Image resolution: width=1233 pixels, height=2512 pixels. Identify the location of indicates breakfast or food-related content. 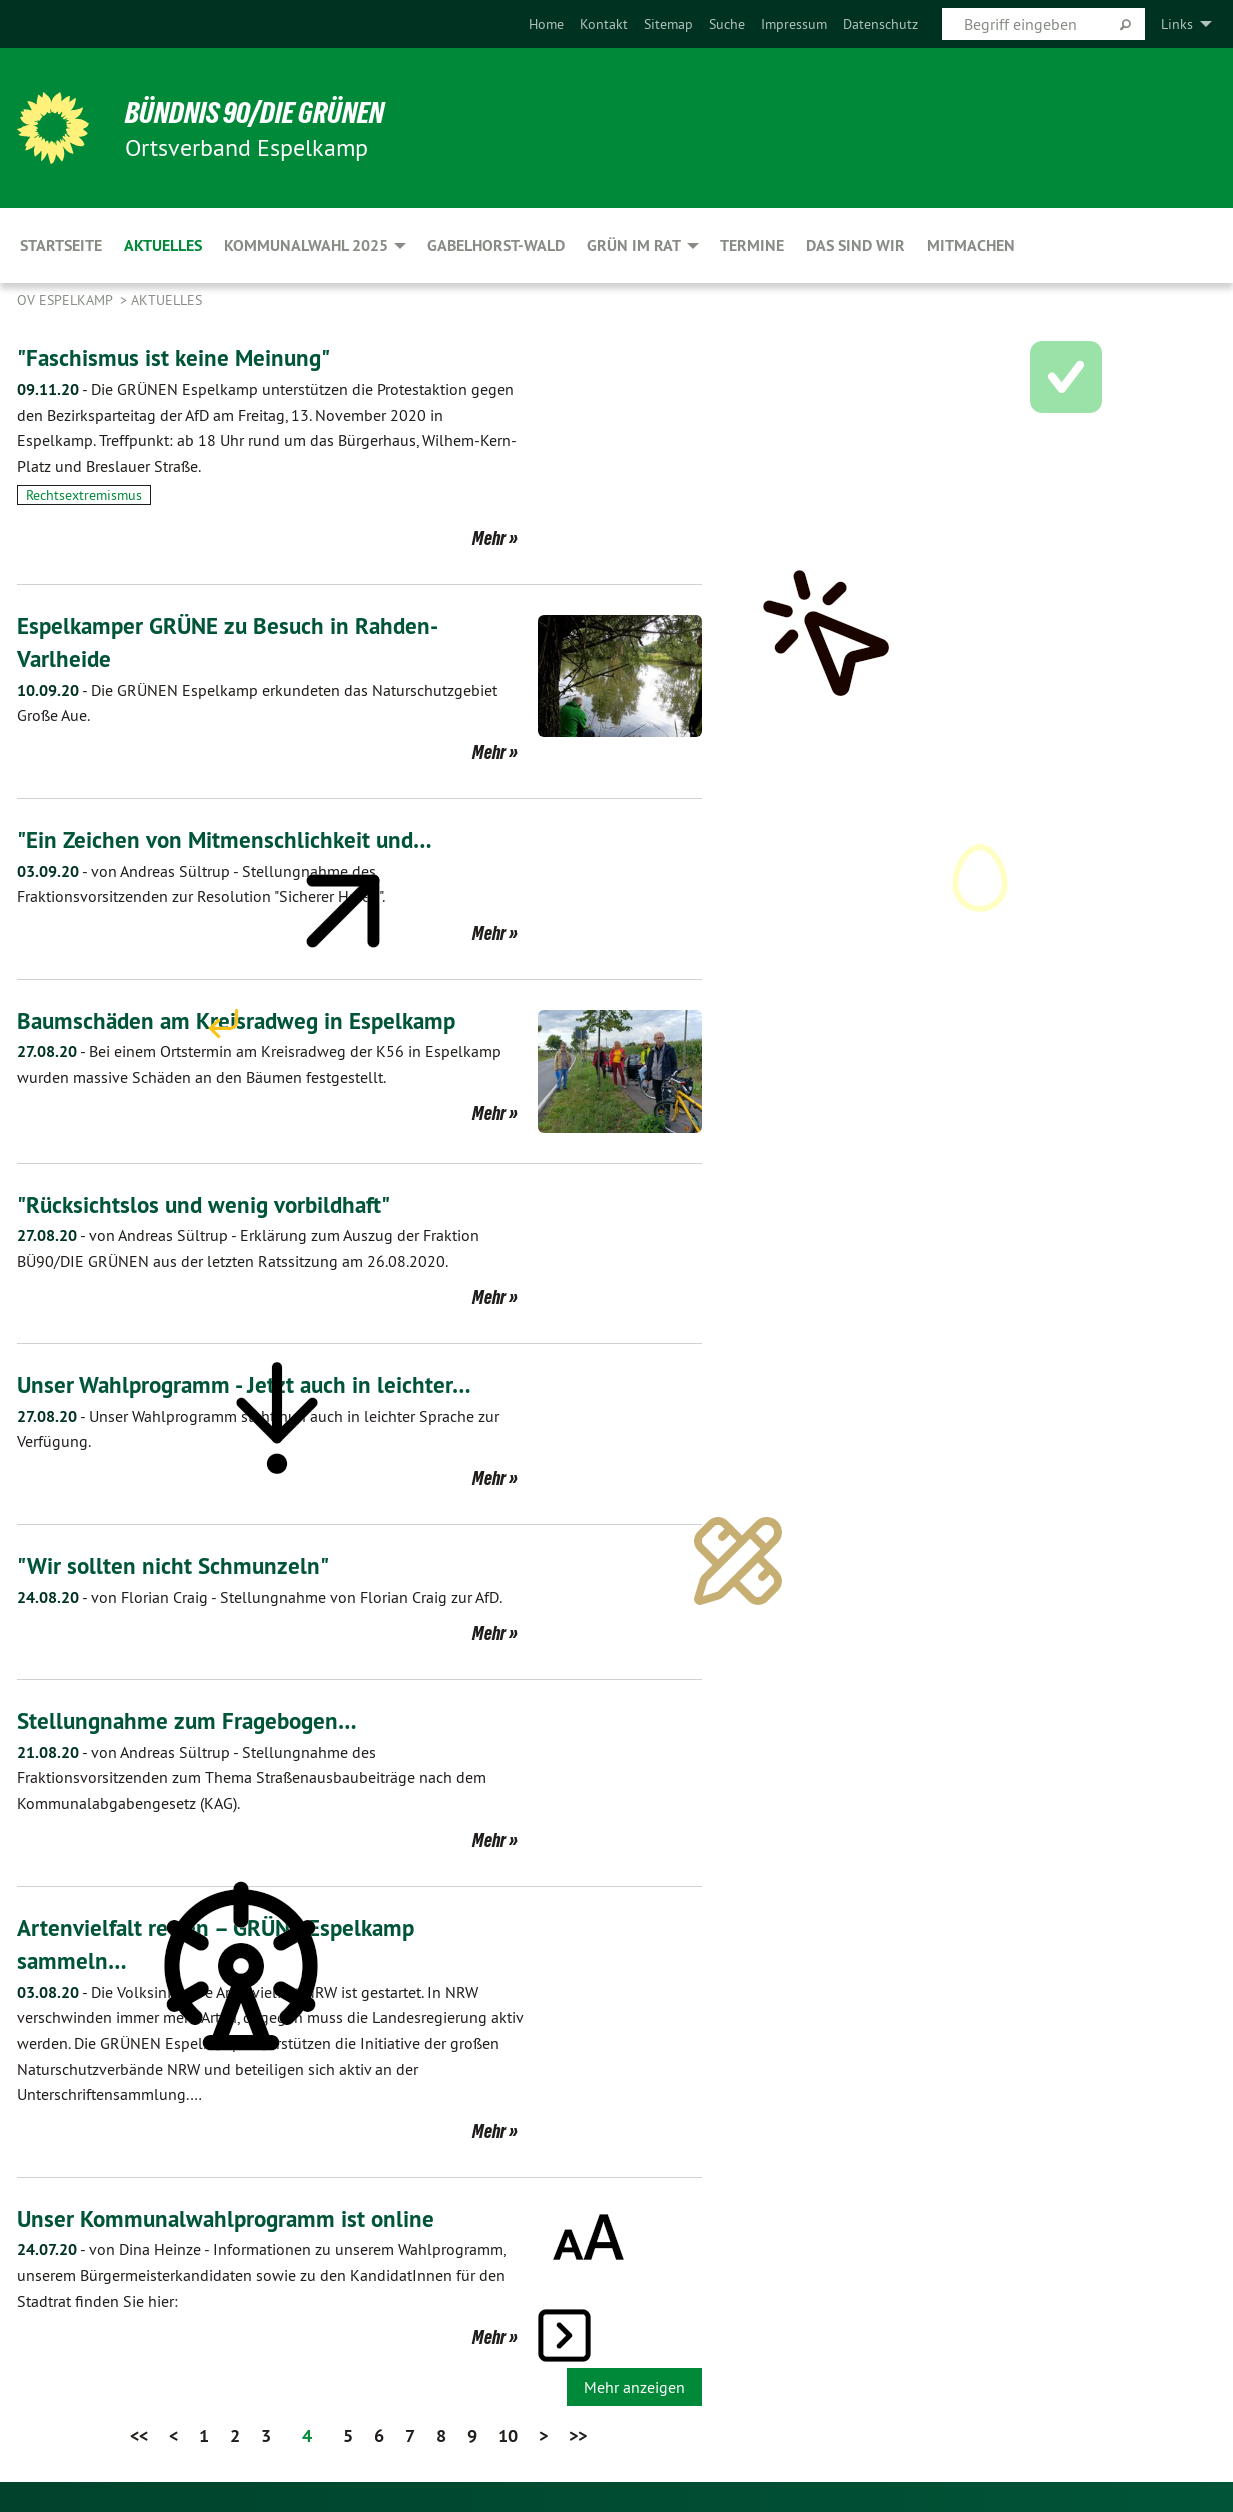
(980, 878).